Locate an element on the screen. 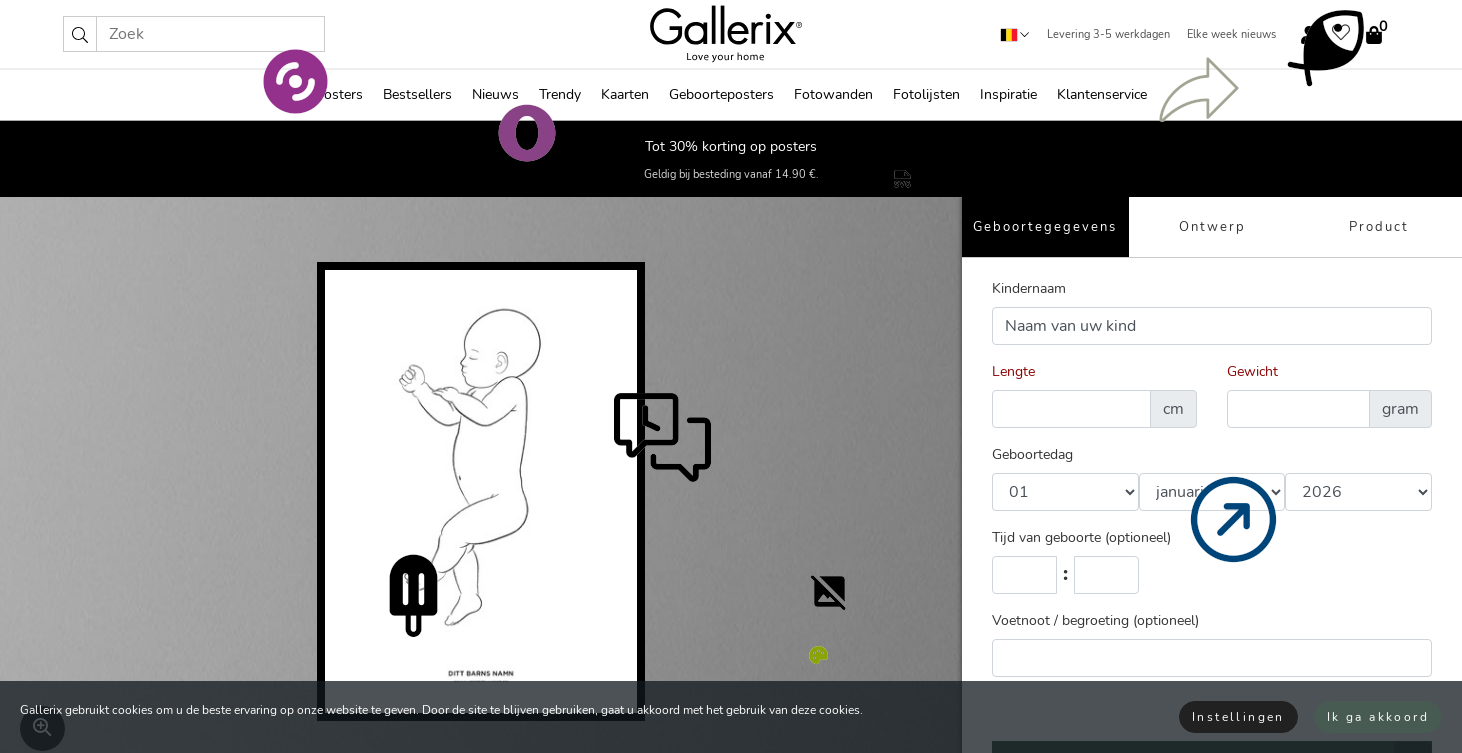  open color or theme settings is located at coordinates (818, 655).